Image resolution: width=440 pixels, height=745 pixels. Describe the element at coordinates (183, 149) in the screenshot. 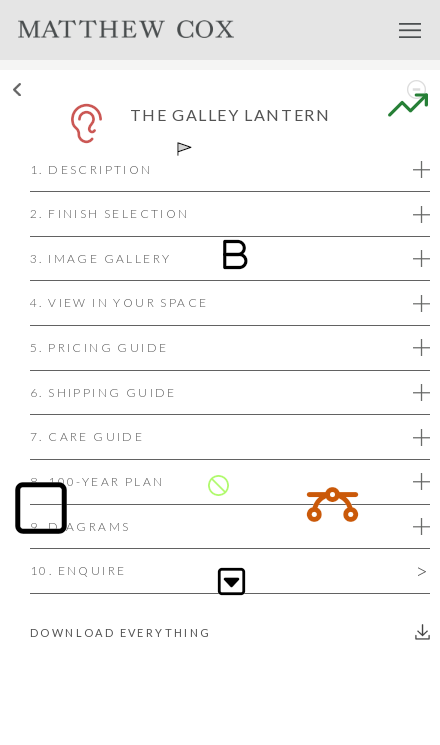

I see `flag or mark an item for follow-up` at that location.